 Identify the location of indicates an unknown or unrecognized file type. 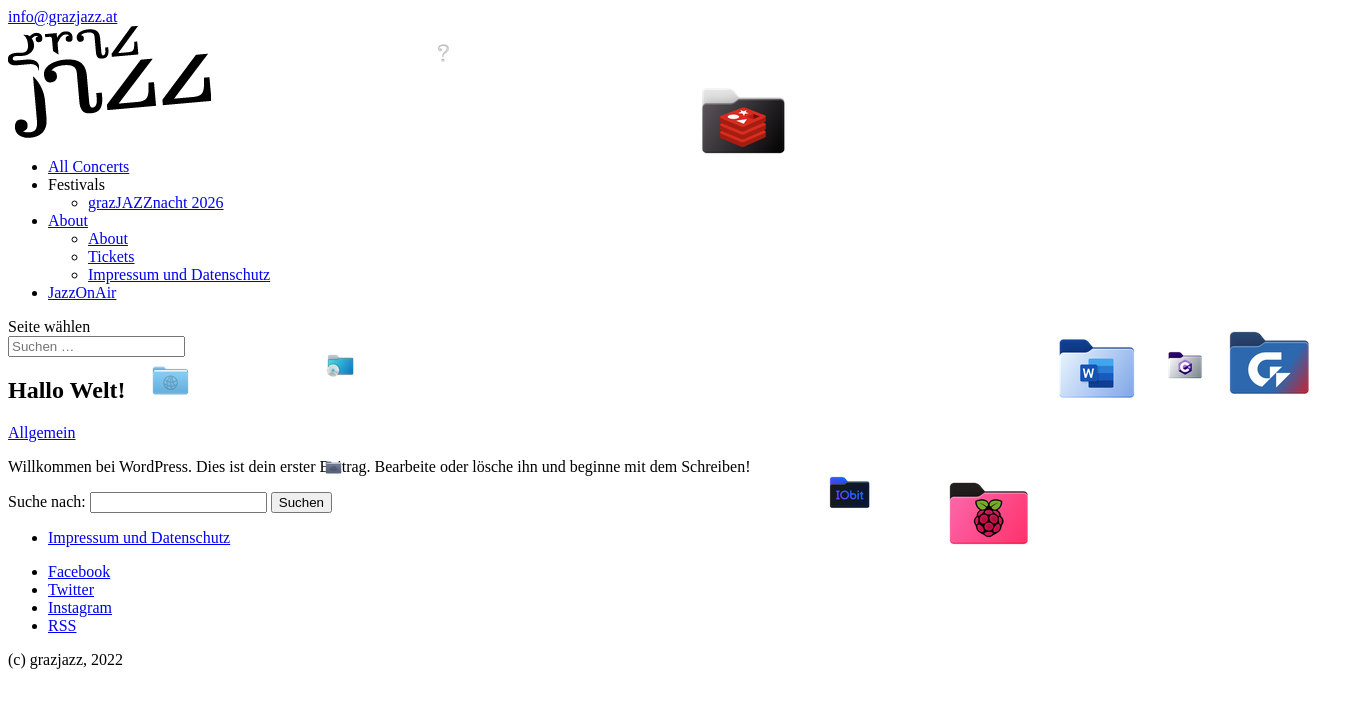
(443, 53).